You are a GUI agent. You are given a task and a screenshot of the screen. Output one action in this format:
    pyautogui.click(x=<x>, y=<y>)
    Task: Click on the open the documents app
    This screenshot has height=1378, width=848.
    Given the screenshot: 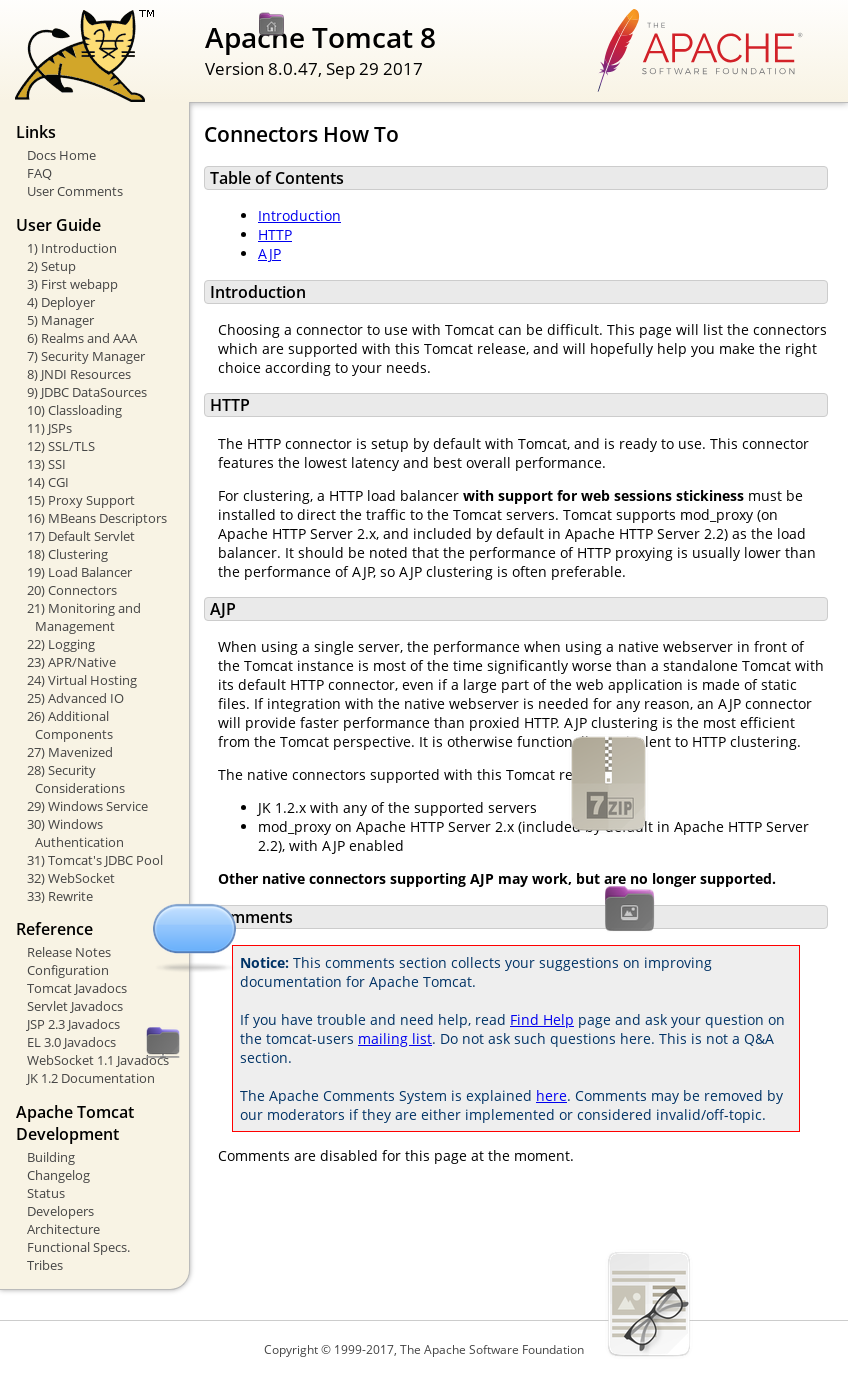 What is the action you would take?
    pyautogui.click(x=649, y=1304)
    